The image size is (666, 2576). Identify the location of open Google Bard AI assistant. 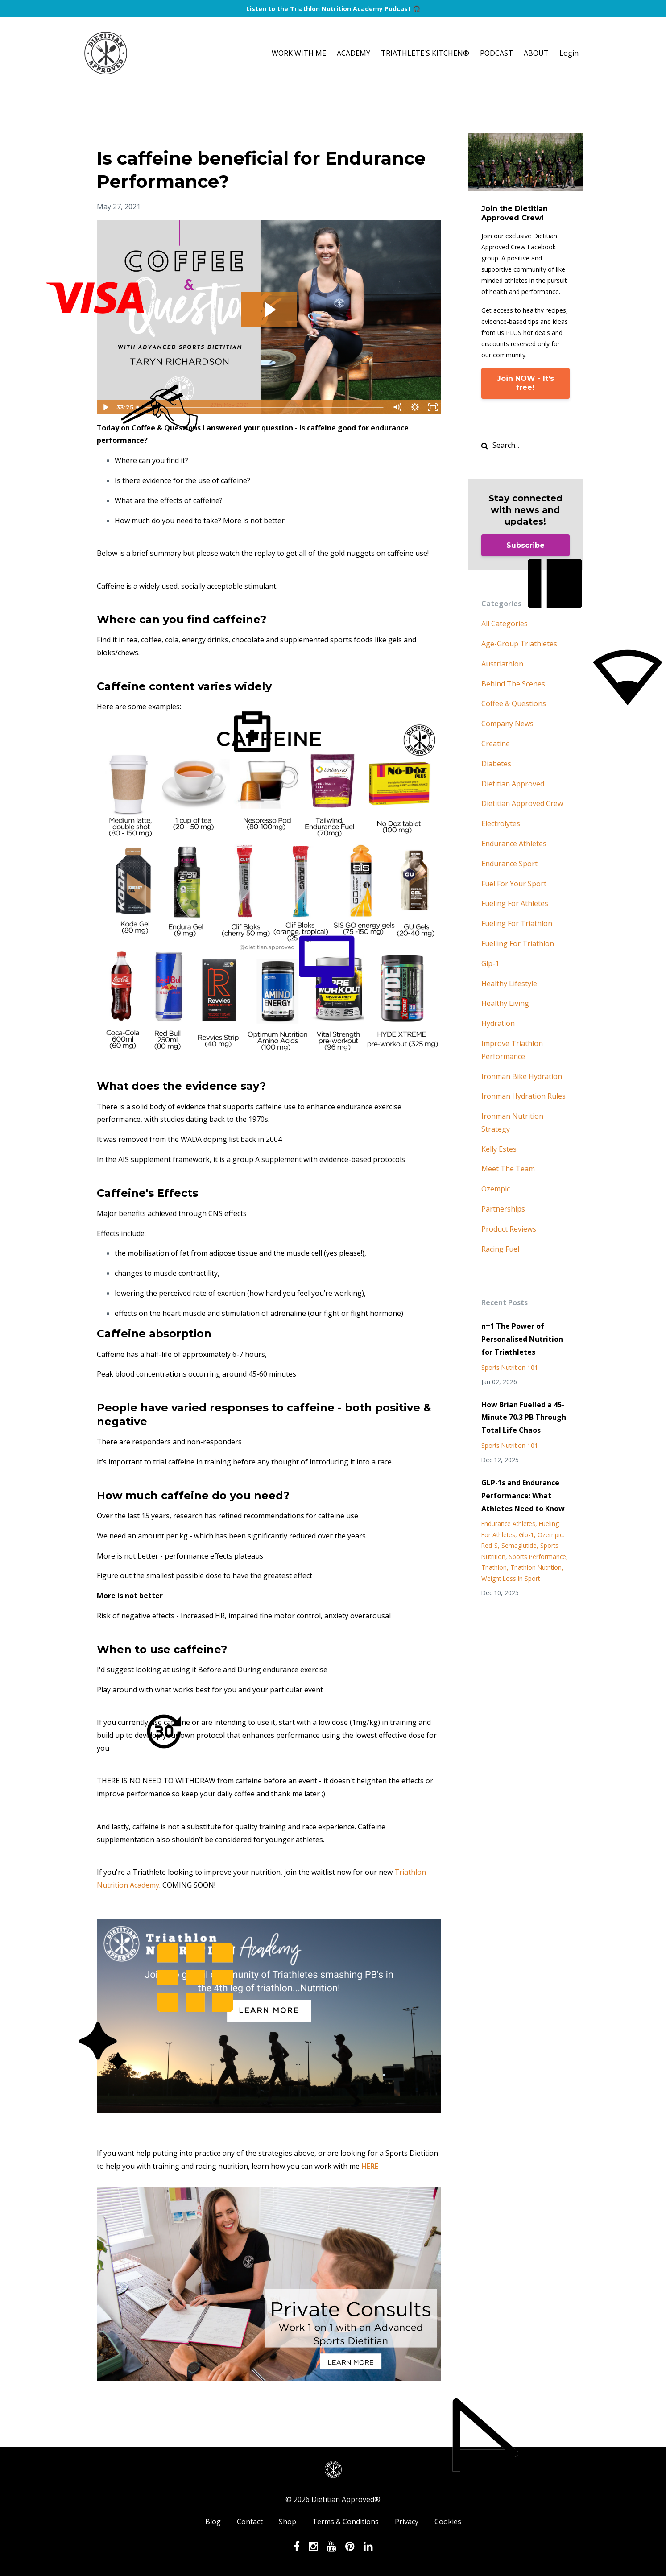
(103, 2046).